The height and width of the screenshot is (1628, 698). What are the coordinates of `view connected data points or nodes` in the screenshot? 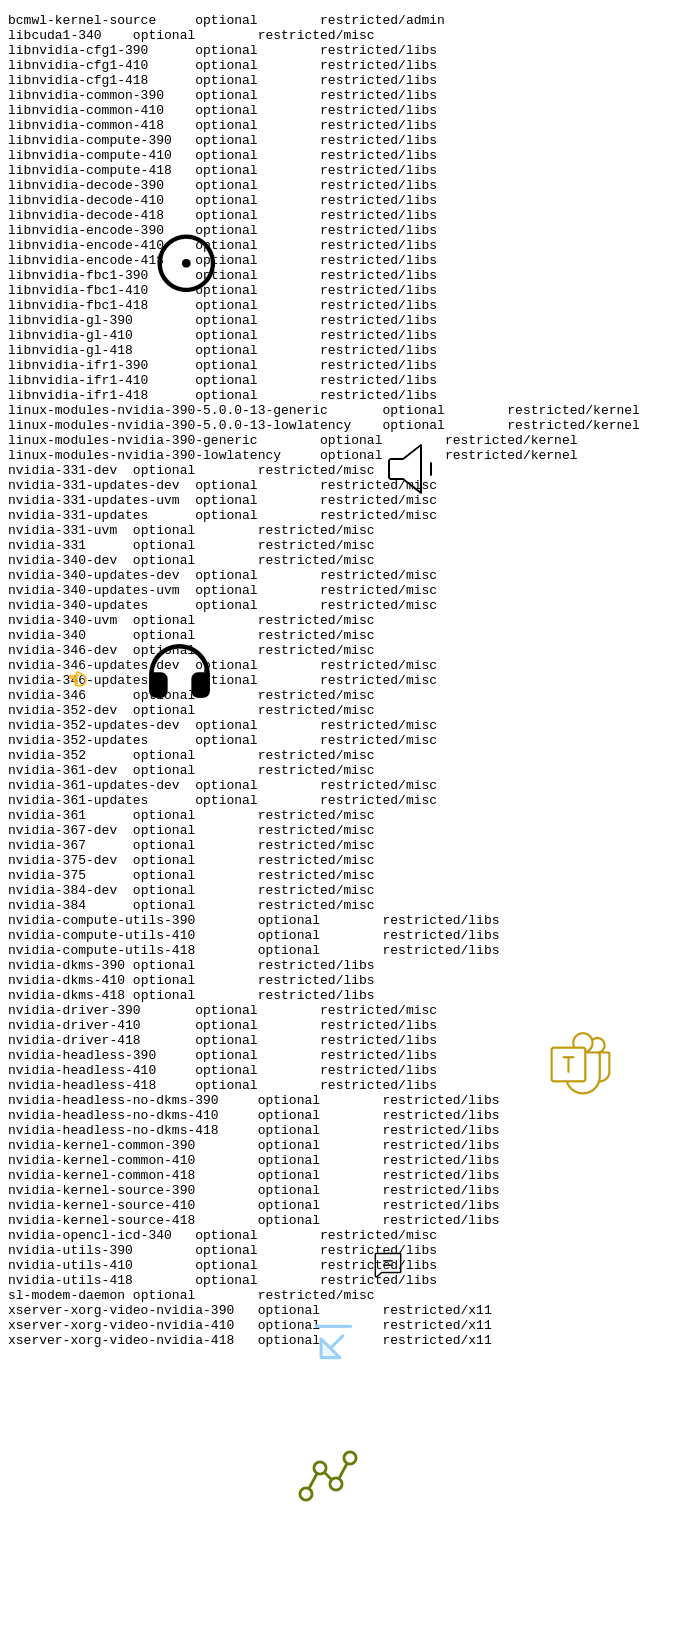 It's located at (328, 1476).